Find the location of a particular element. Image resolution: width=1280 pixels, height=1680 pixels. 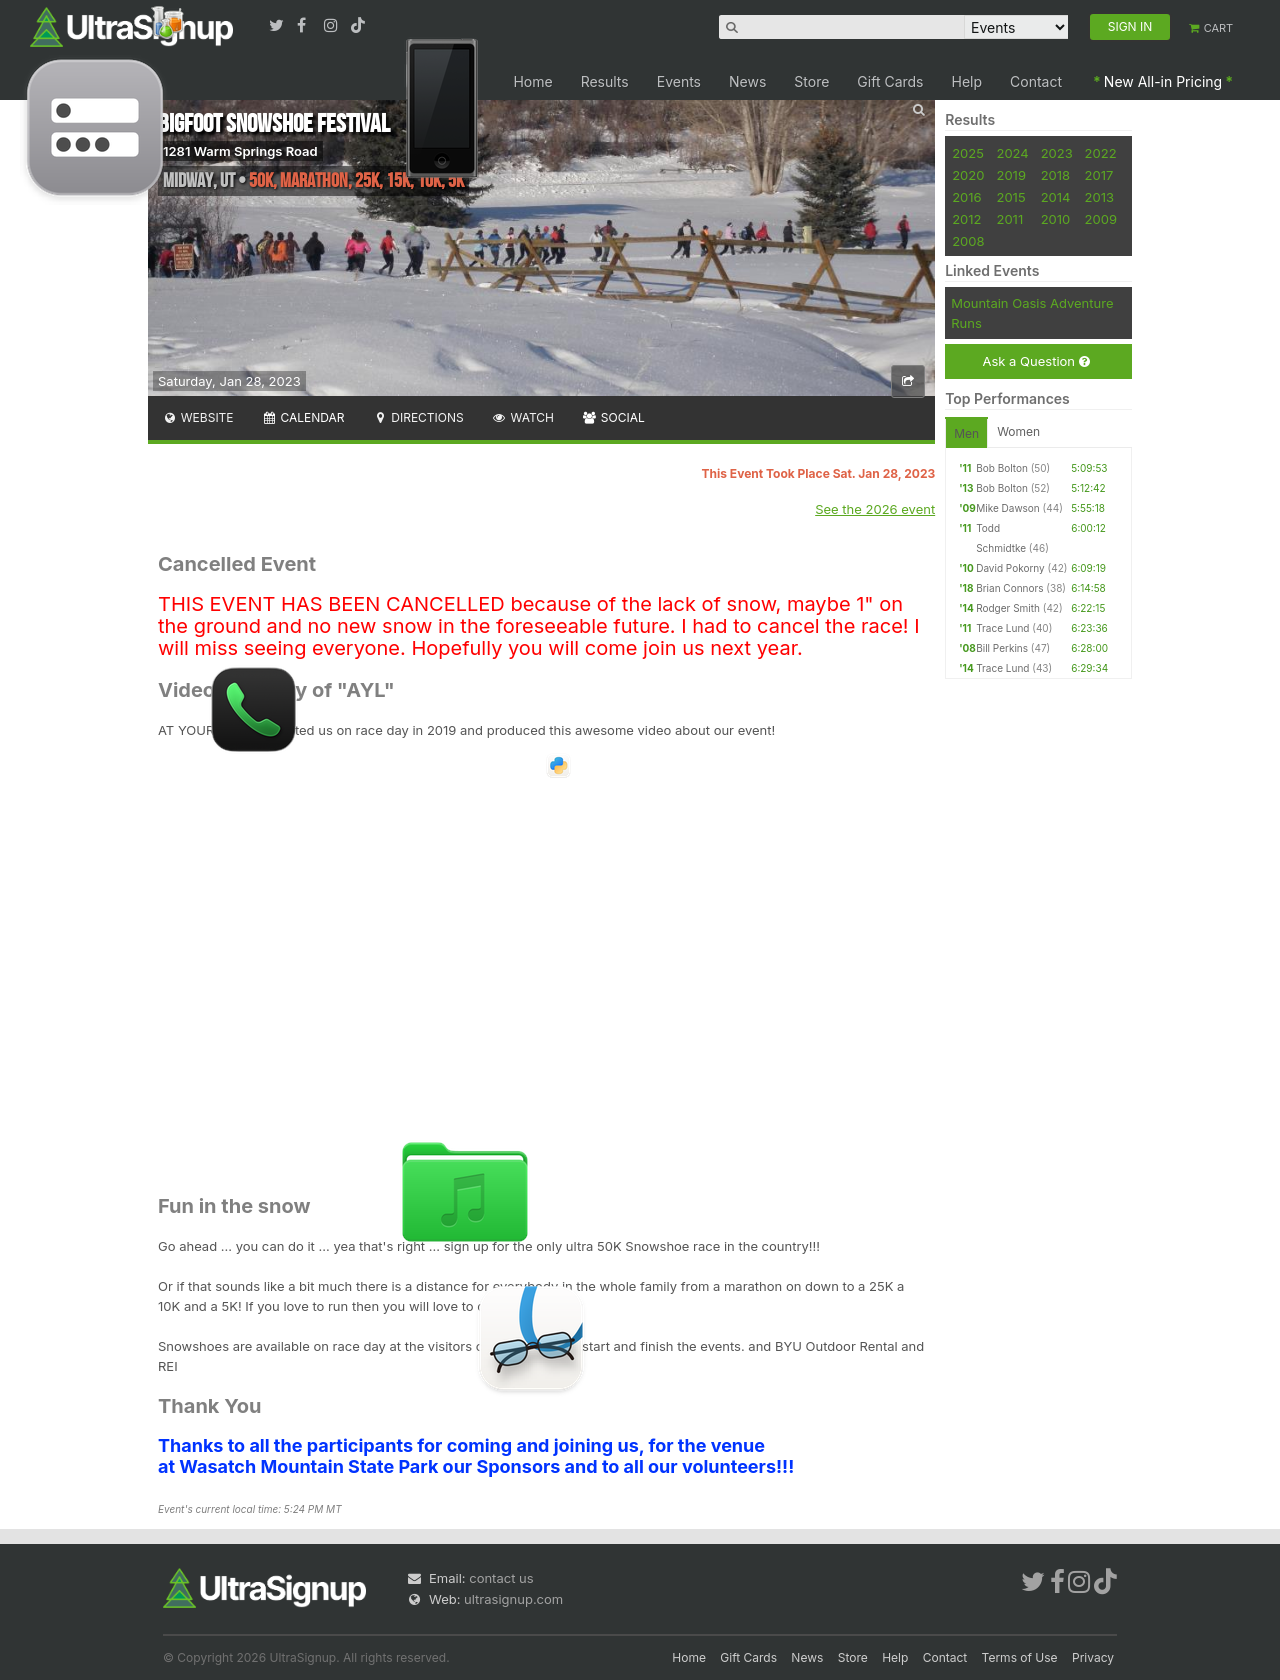

open okular document viewer is located at coordinates (531, 1338).